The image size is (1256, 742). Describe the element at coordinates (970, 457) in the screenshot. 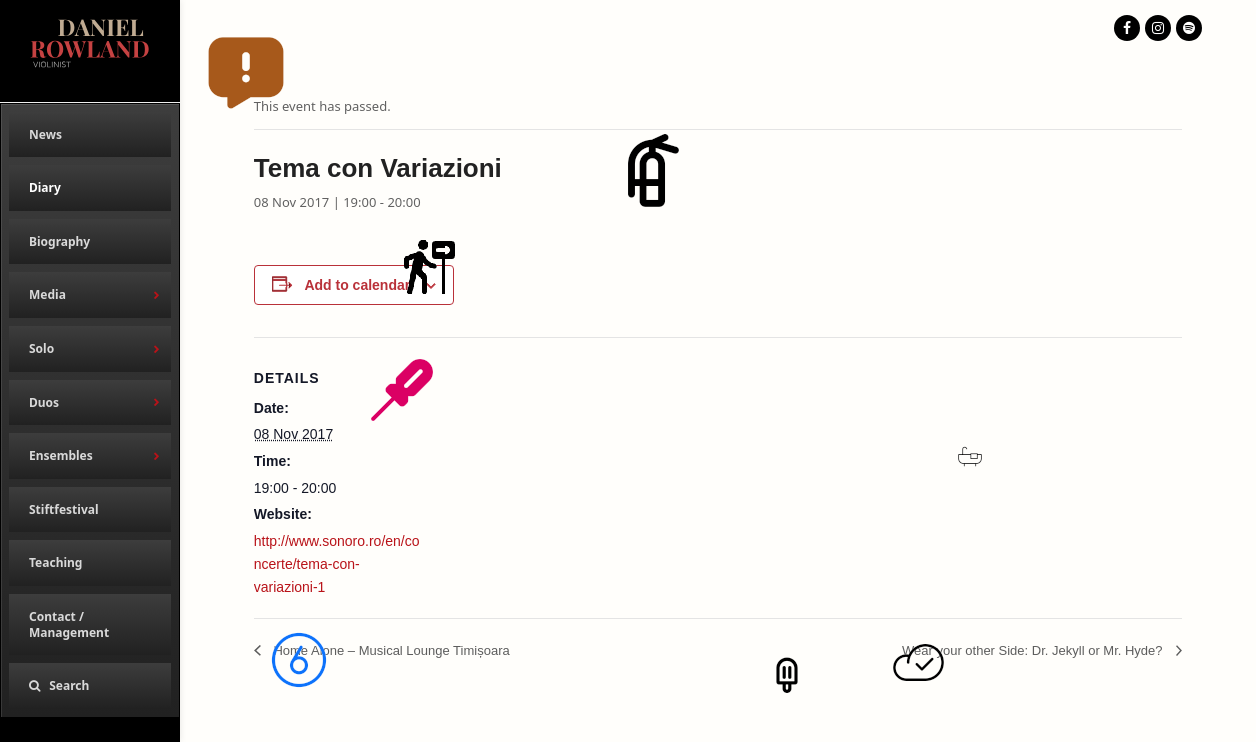

I see `view bathroom amenities` at that location.